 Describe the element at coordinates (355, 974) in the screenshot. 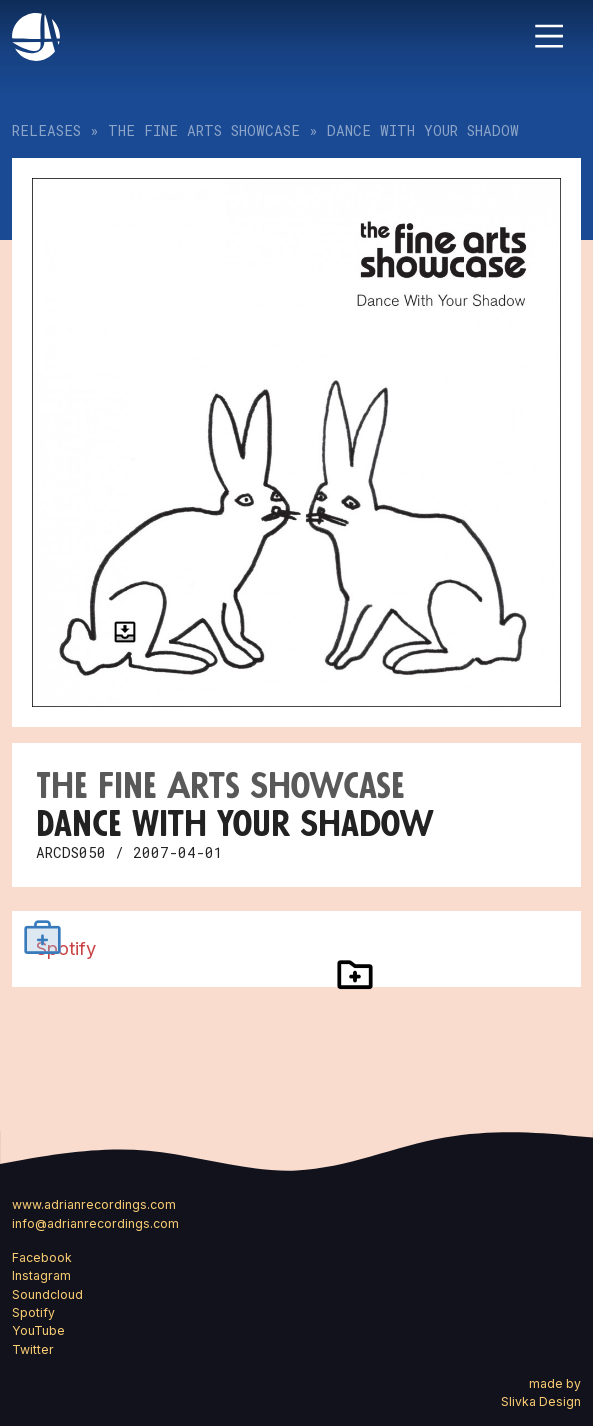

I see `create a new folder` at that location.